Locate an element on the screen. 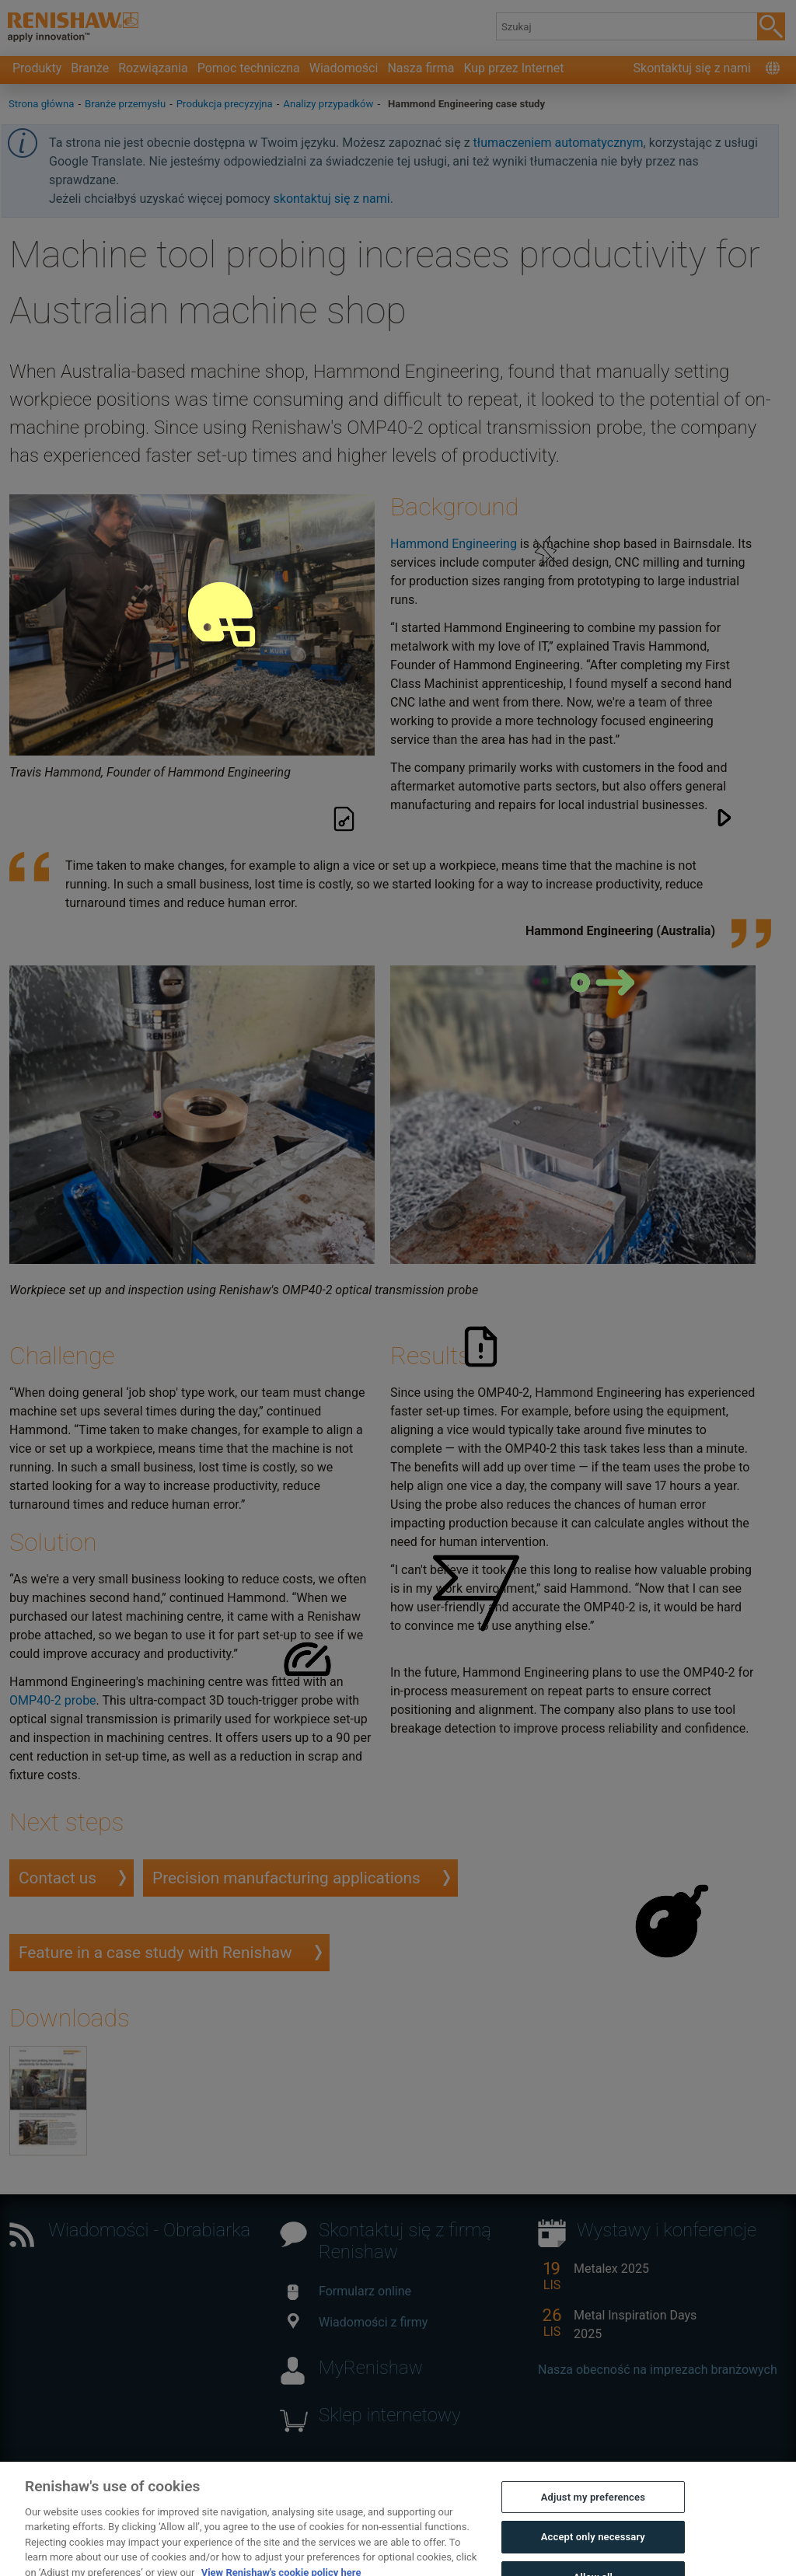 Image resolution: width=796 pixels, height=2576 pixels. disable flash or lightning mode is located at coordinates (546, 551).